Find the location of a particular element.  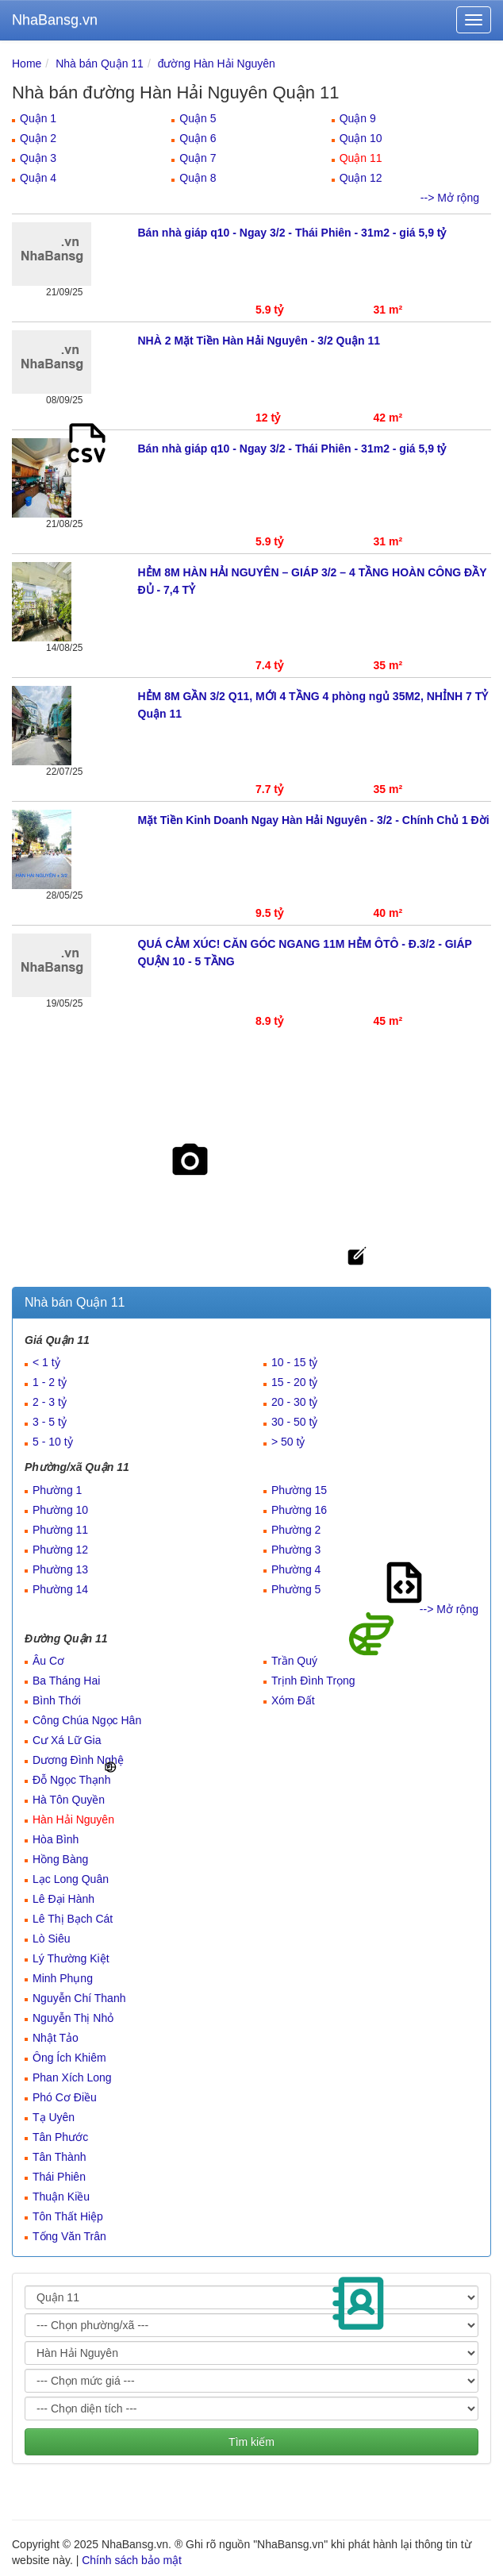

download or export data as a CSV file is located at coordinates (87, 445).